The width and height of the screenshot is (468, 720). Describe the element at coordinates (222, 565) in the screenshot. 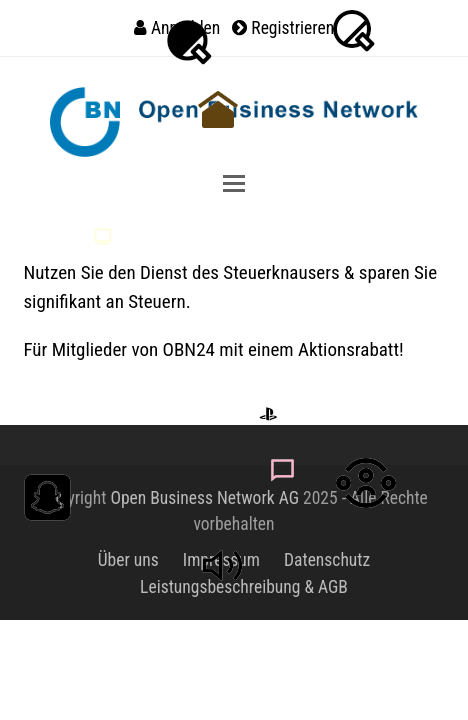

I see `increase audio volume` at that location.